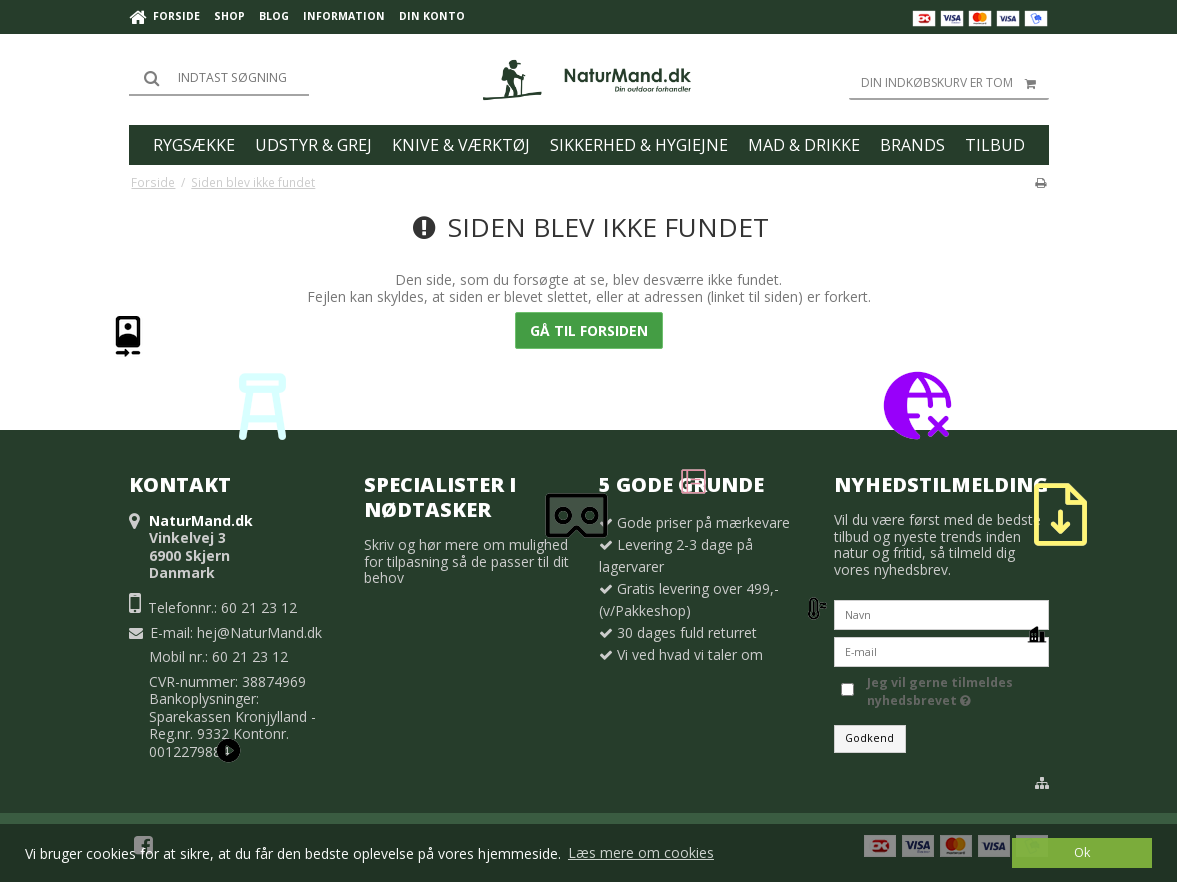 The width and height of the screenshot is (1177, 882). What do you see at coordinates (1060, 514) in the screenshot?
I see `download file` at bounding box center [1060, 514].